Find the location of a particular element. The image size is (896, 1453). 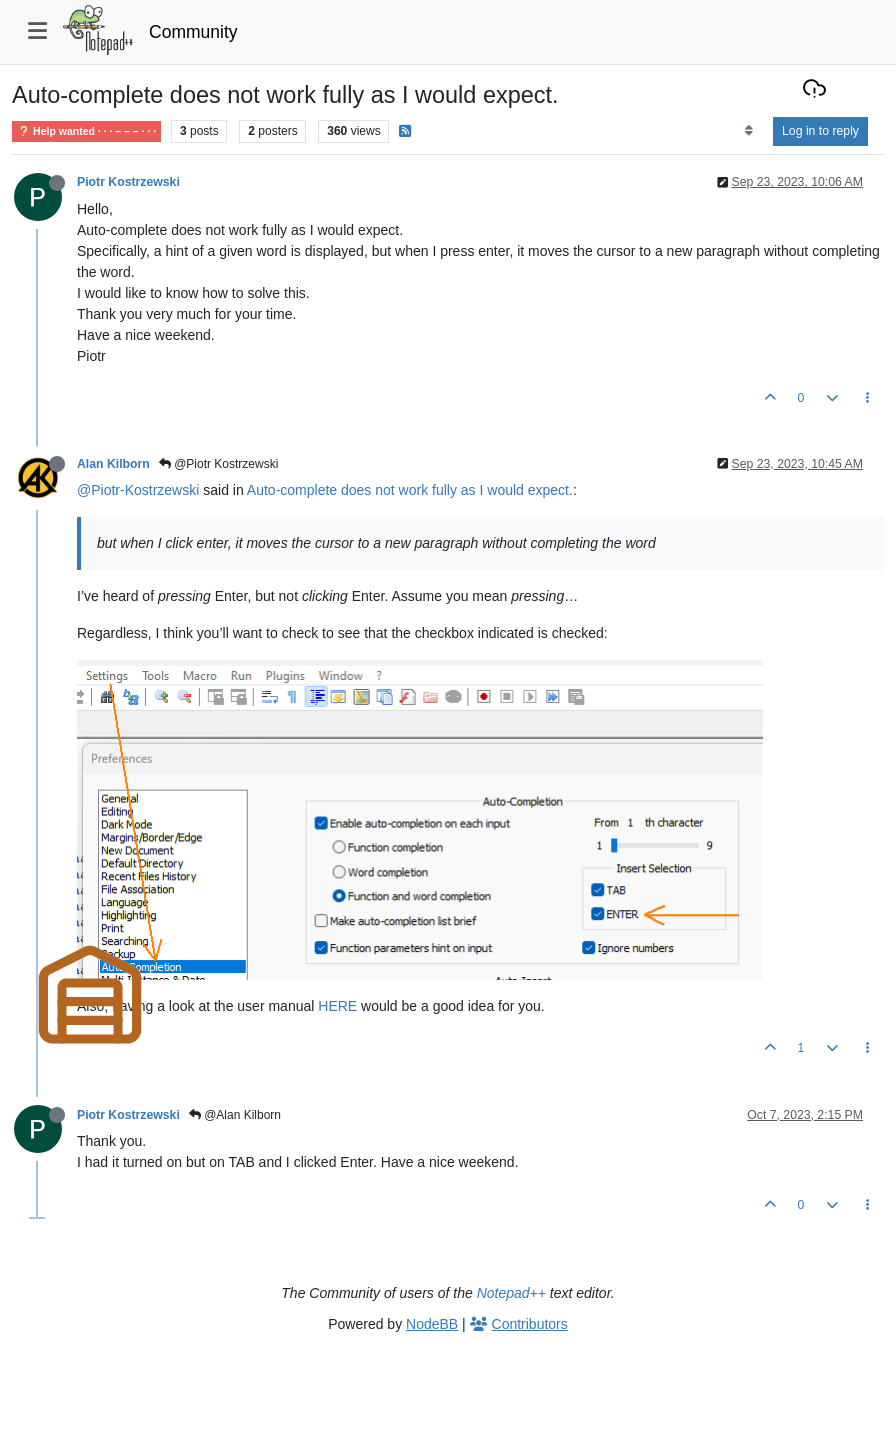

cloud service warning or error is located at coordinates (814, 88).